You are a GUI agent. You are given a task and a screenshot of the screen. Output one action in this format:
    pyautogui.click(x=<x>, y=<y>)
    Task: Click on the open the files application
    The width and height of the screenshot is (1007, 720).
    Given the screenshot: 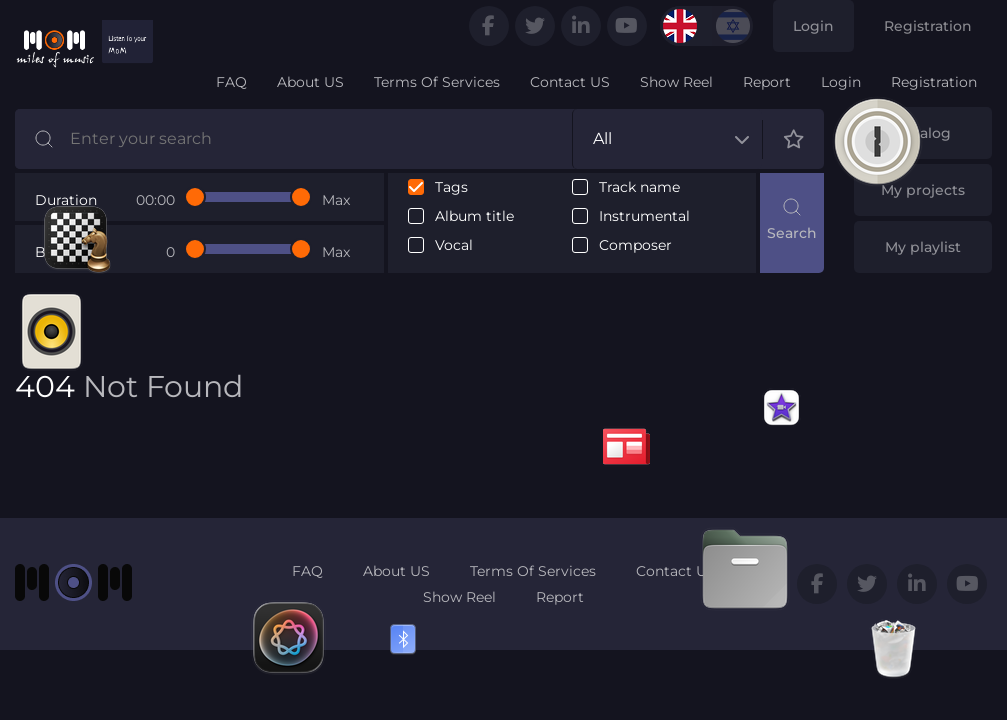 What is the action you would take?
    pyautogui.click(x=745, y=569)
    